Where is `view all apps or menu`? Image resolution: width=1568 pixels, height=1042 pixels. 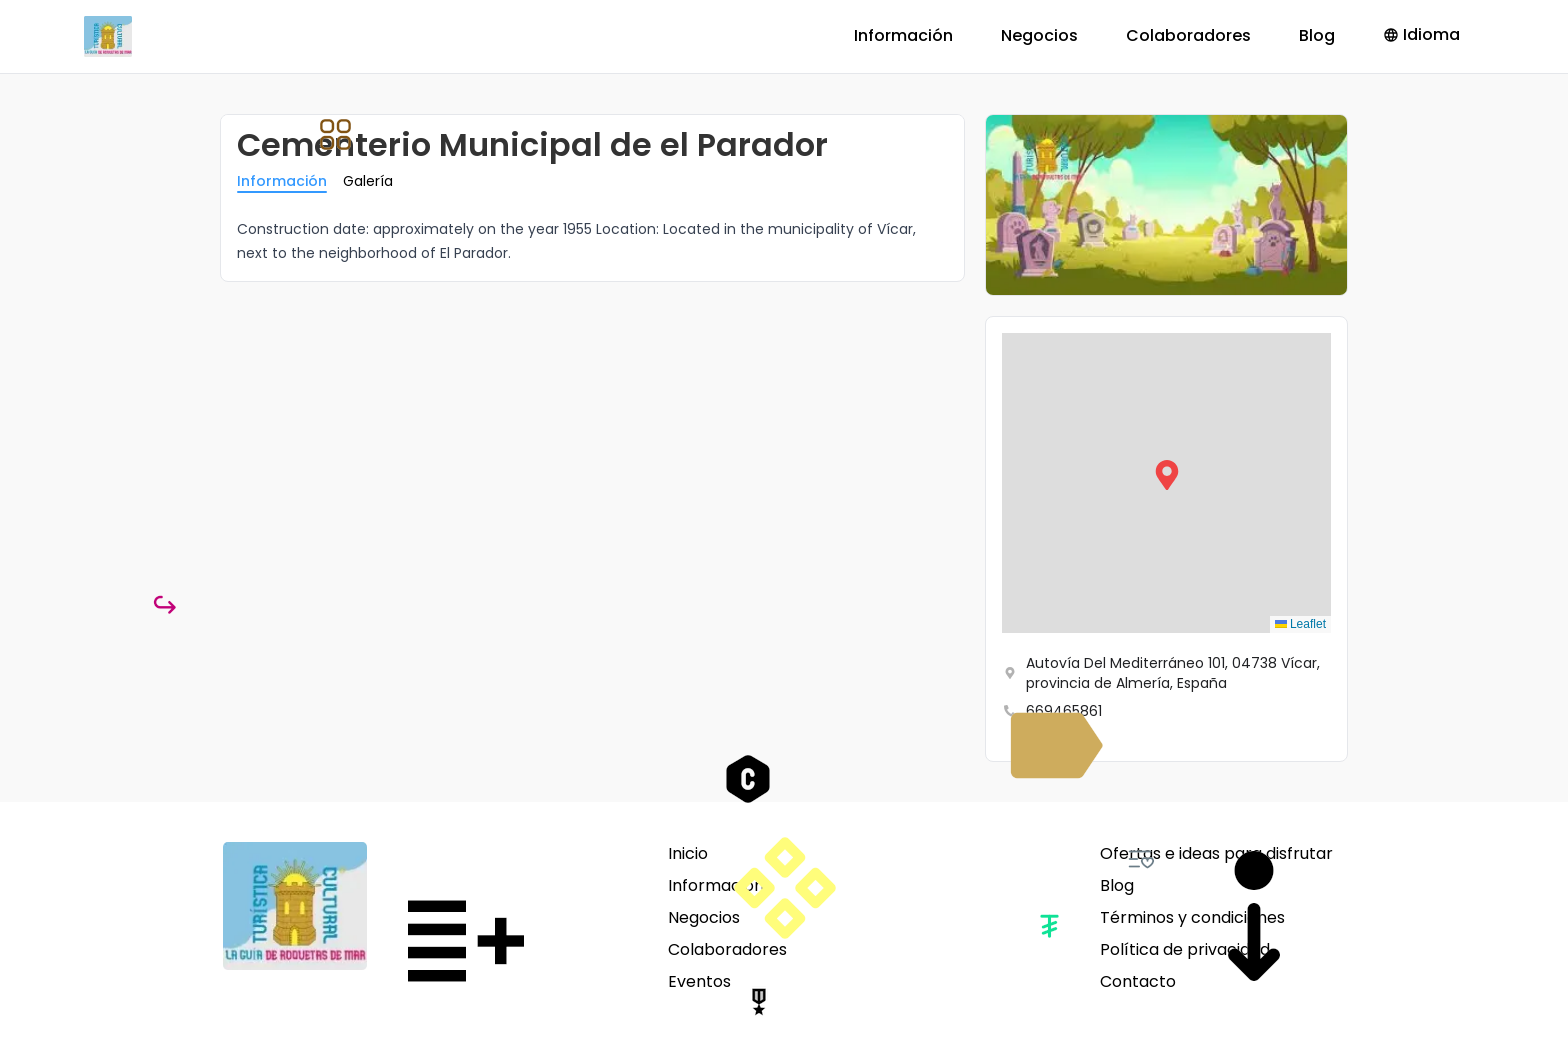
view all apps or menu is located at coordinates (335, 134).